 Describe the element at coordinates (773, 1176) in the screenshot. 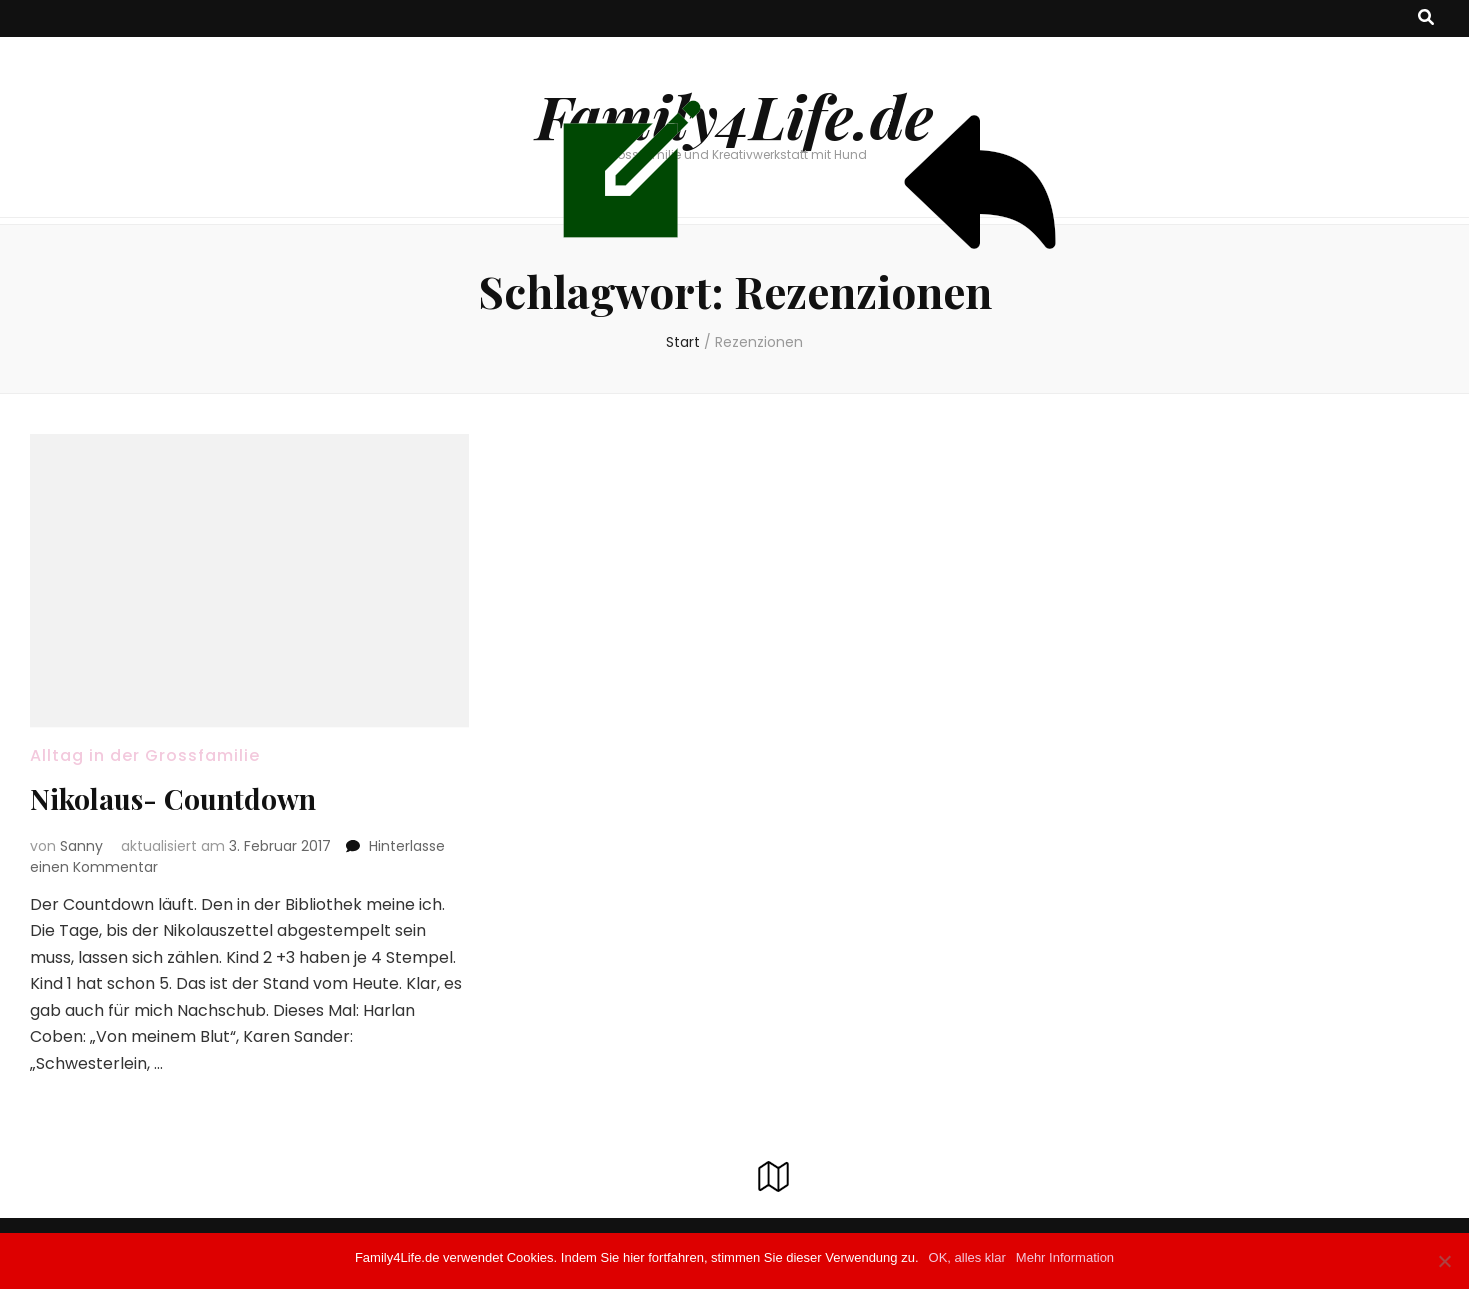

I see `view map` at that location.